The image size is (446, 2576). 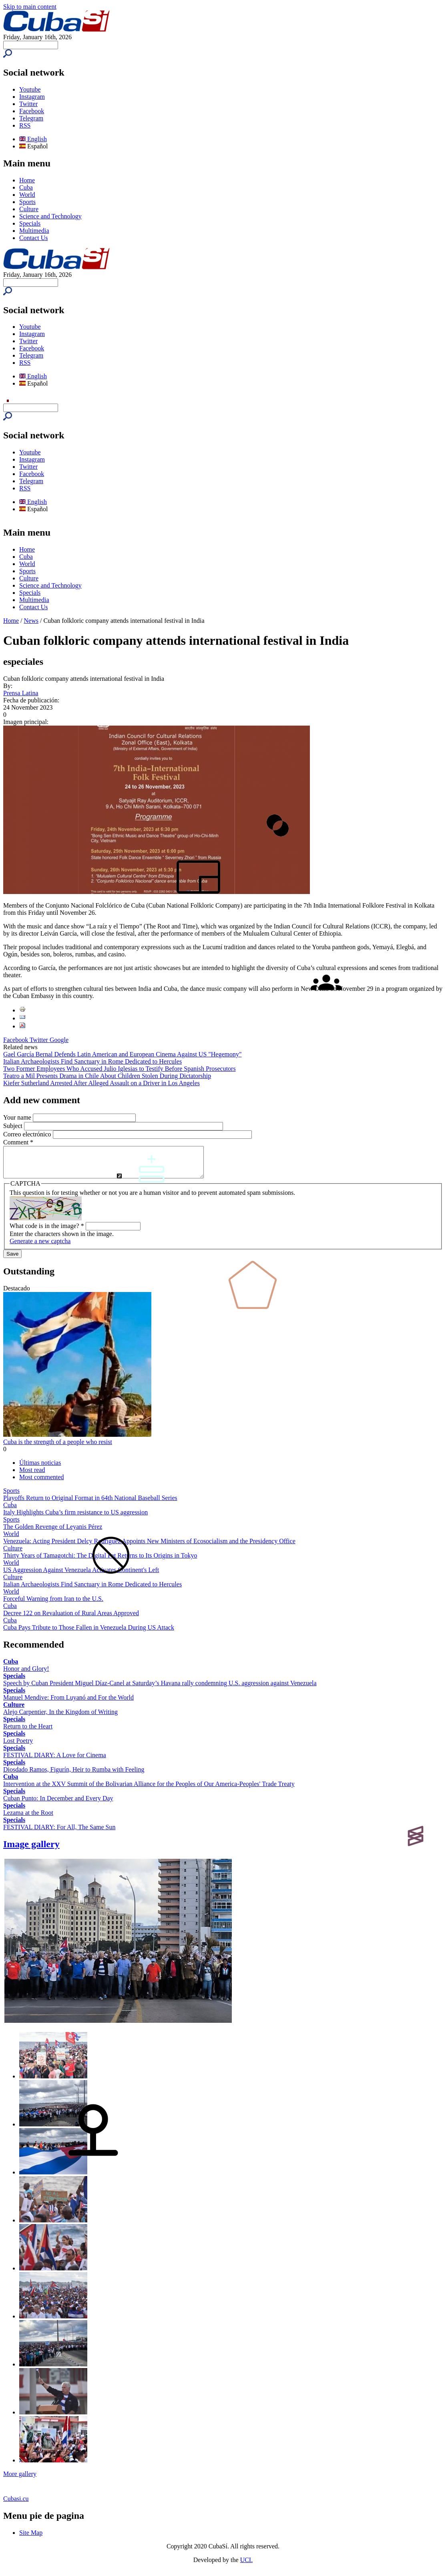 What do you see at coordinates (277, 825) in the screenshot?
I see `exclude overlapping selection areas` at bounding box center [277, 825].